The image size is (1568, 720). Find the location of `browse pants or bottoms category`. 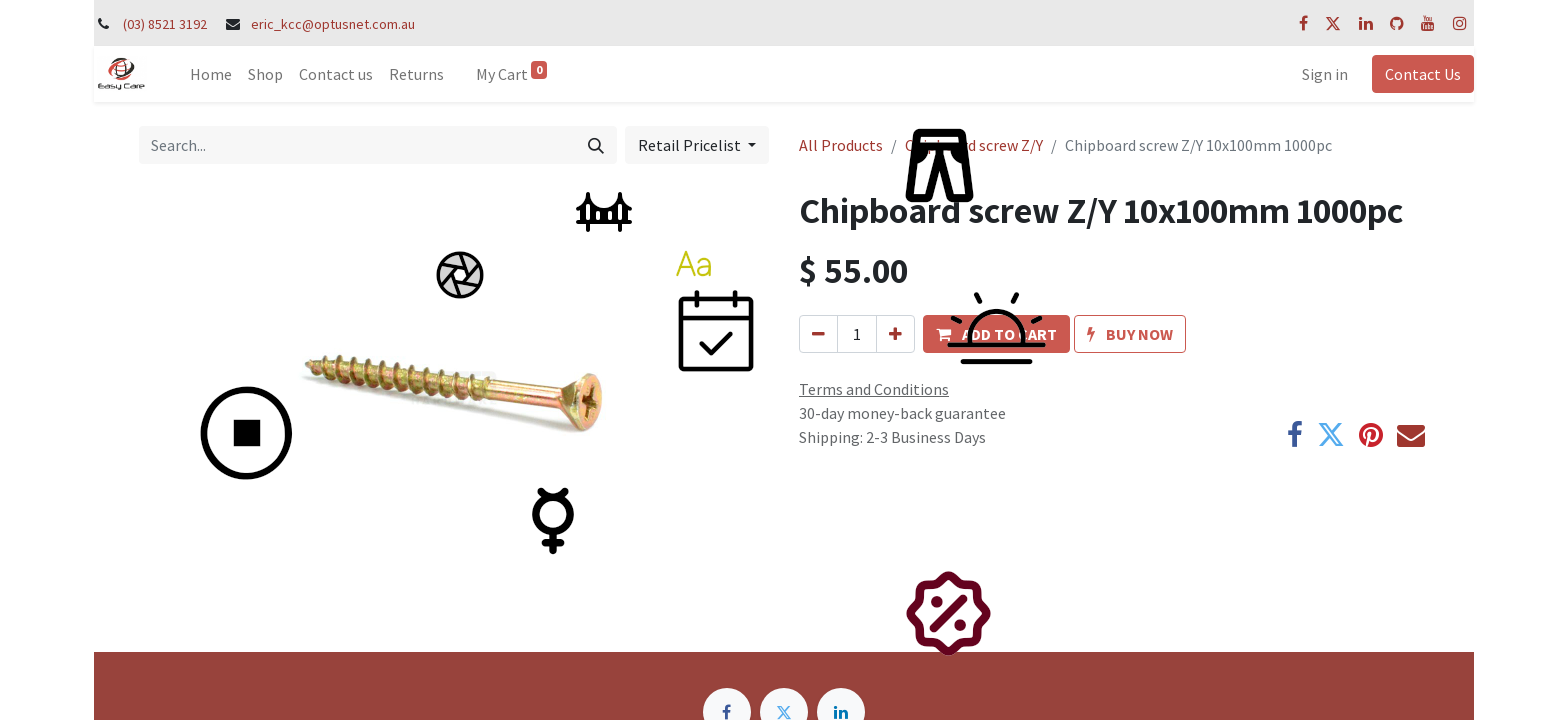

browse pants or bottoms category is located at coordinates (939, 165).